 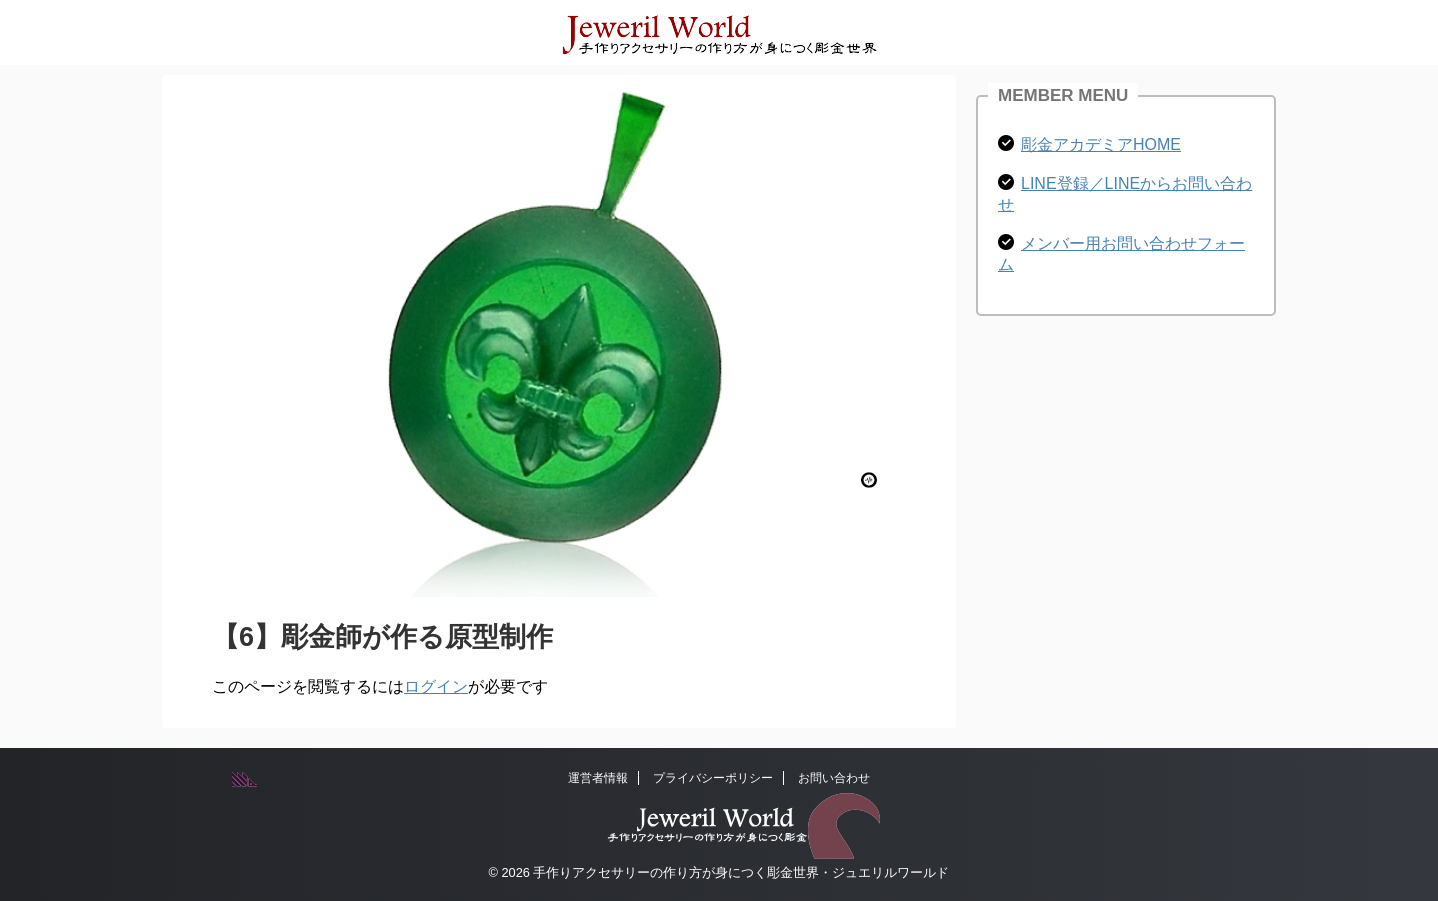 What do you see at coordinates (869, 480) in the screenshot?
I see `graylog logo - open log management platform` at bounding box center [869, 480].